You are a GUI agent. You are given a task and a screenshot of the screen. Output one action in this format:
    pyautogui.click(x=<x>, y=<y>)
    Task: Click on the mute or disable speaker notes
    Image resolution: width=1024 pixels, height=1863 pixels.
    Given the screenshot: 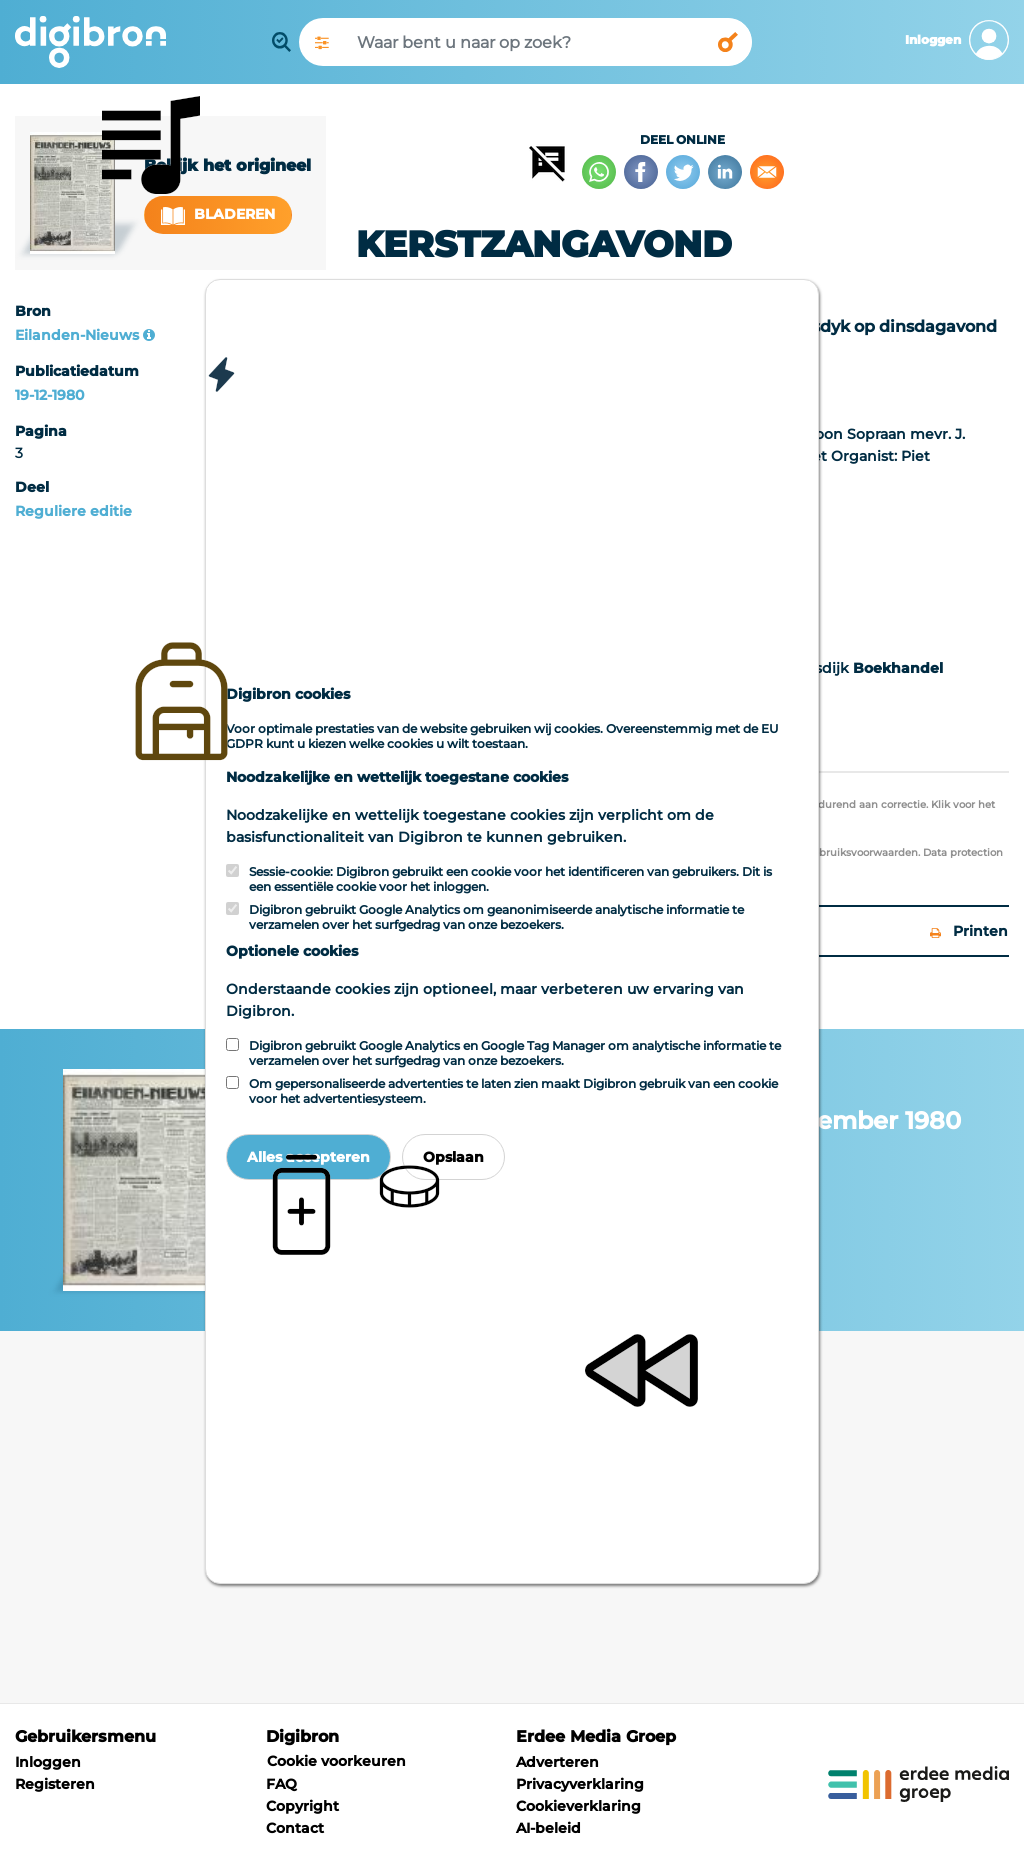 What is the action you would take?
    pyautogui.click(x=548, y=162)
    